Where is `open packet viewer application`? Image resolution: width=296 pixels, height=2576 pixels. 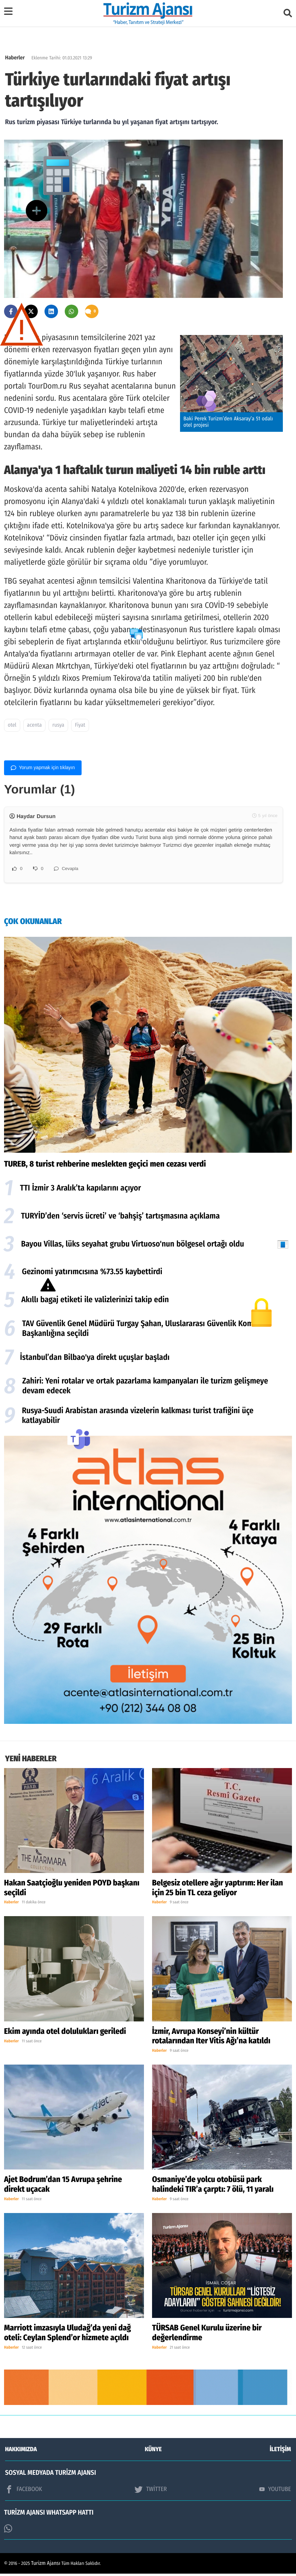
open packet viewer application is located at coordinates (137, 635).